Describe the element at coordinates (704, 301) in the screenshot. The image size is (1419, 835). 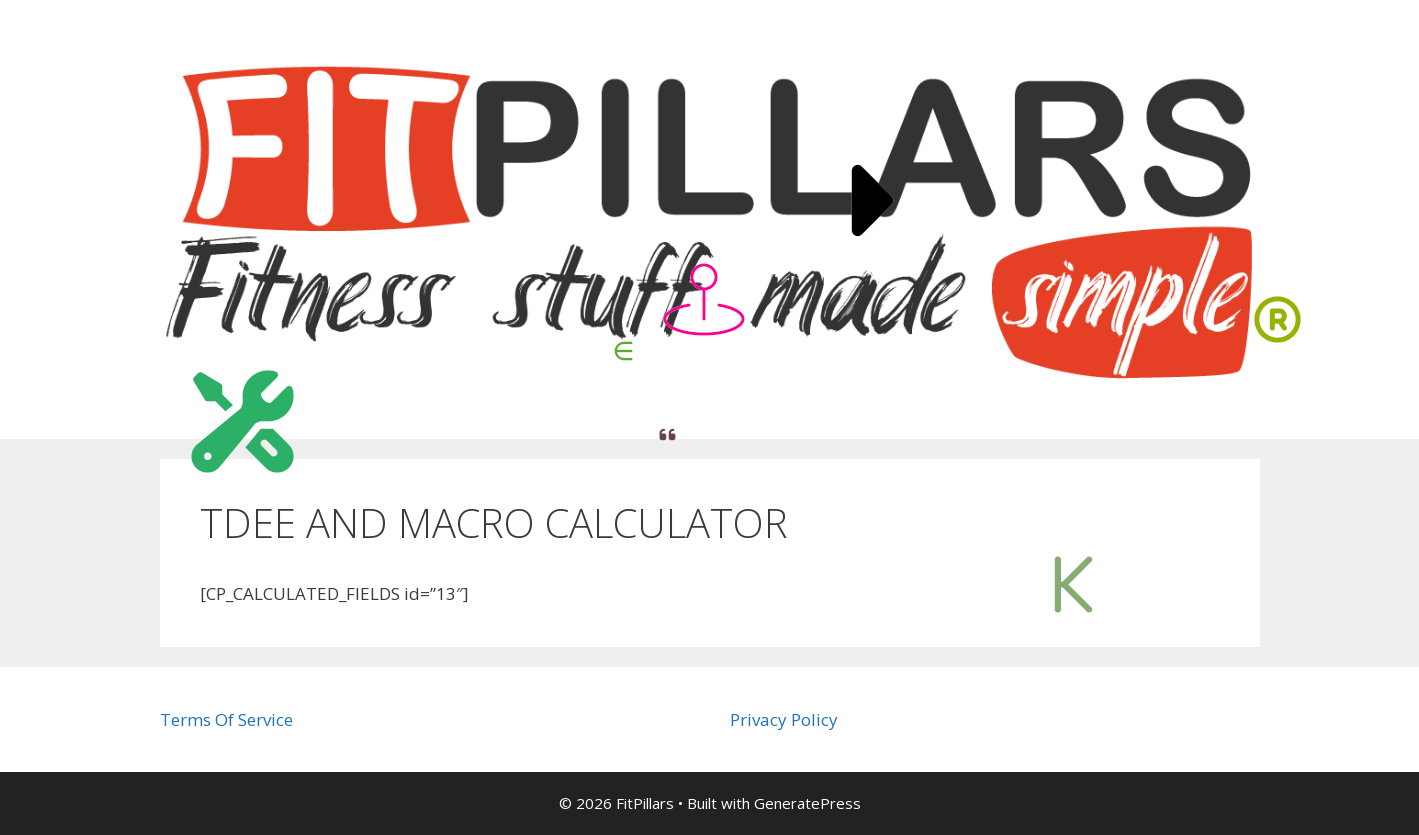
I see `mark a location on the map` at that location.